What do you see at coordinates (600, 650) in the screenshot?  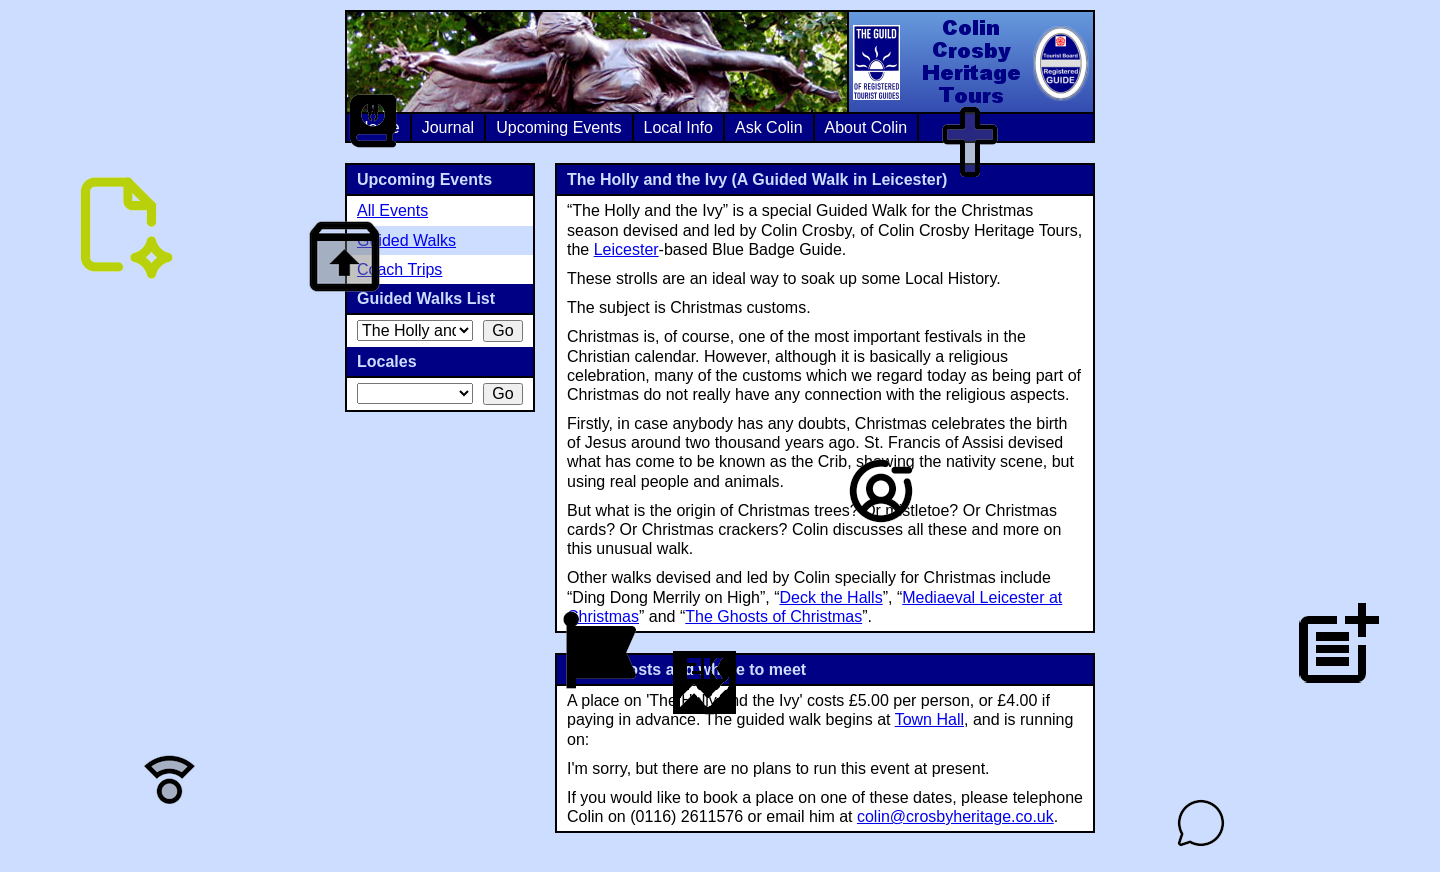 I see `Font Awesome brand logo` at bounding box center [600, 650].